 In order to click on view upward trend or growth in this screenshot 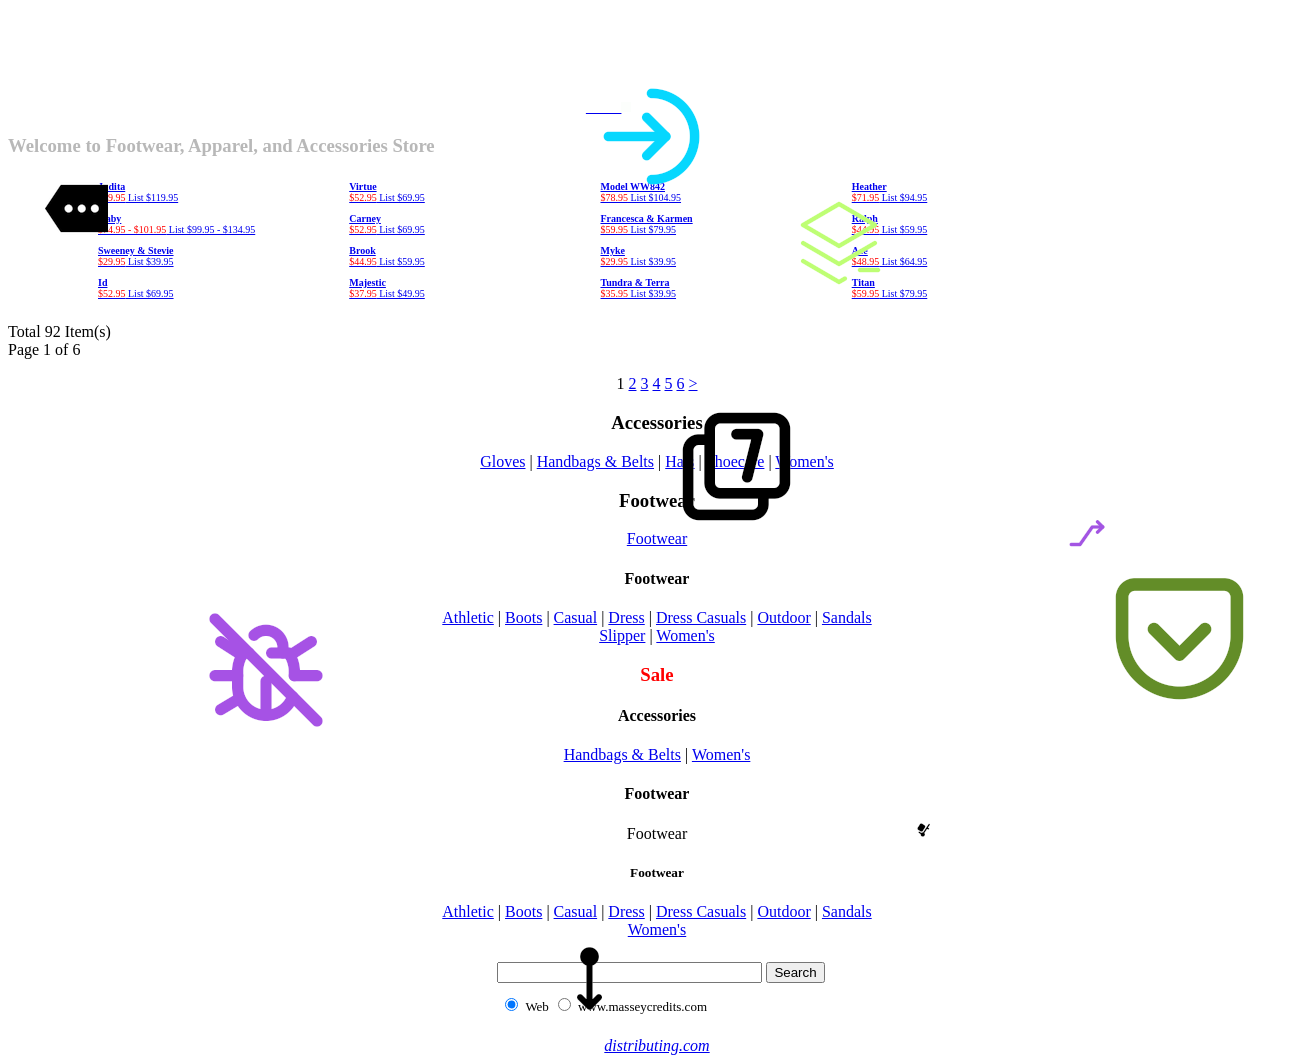, I will do `click(1087, 534)`.